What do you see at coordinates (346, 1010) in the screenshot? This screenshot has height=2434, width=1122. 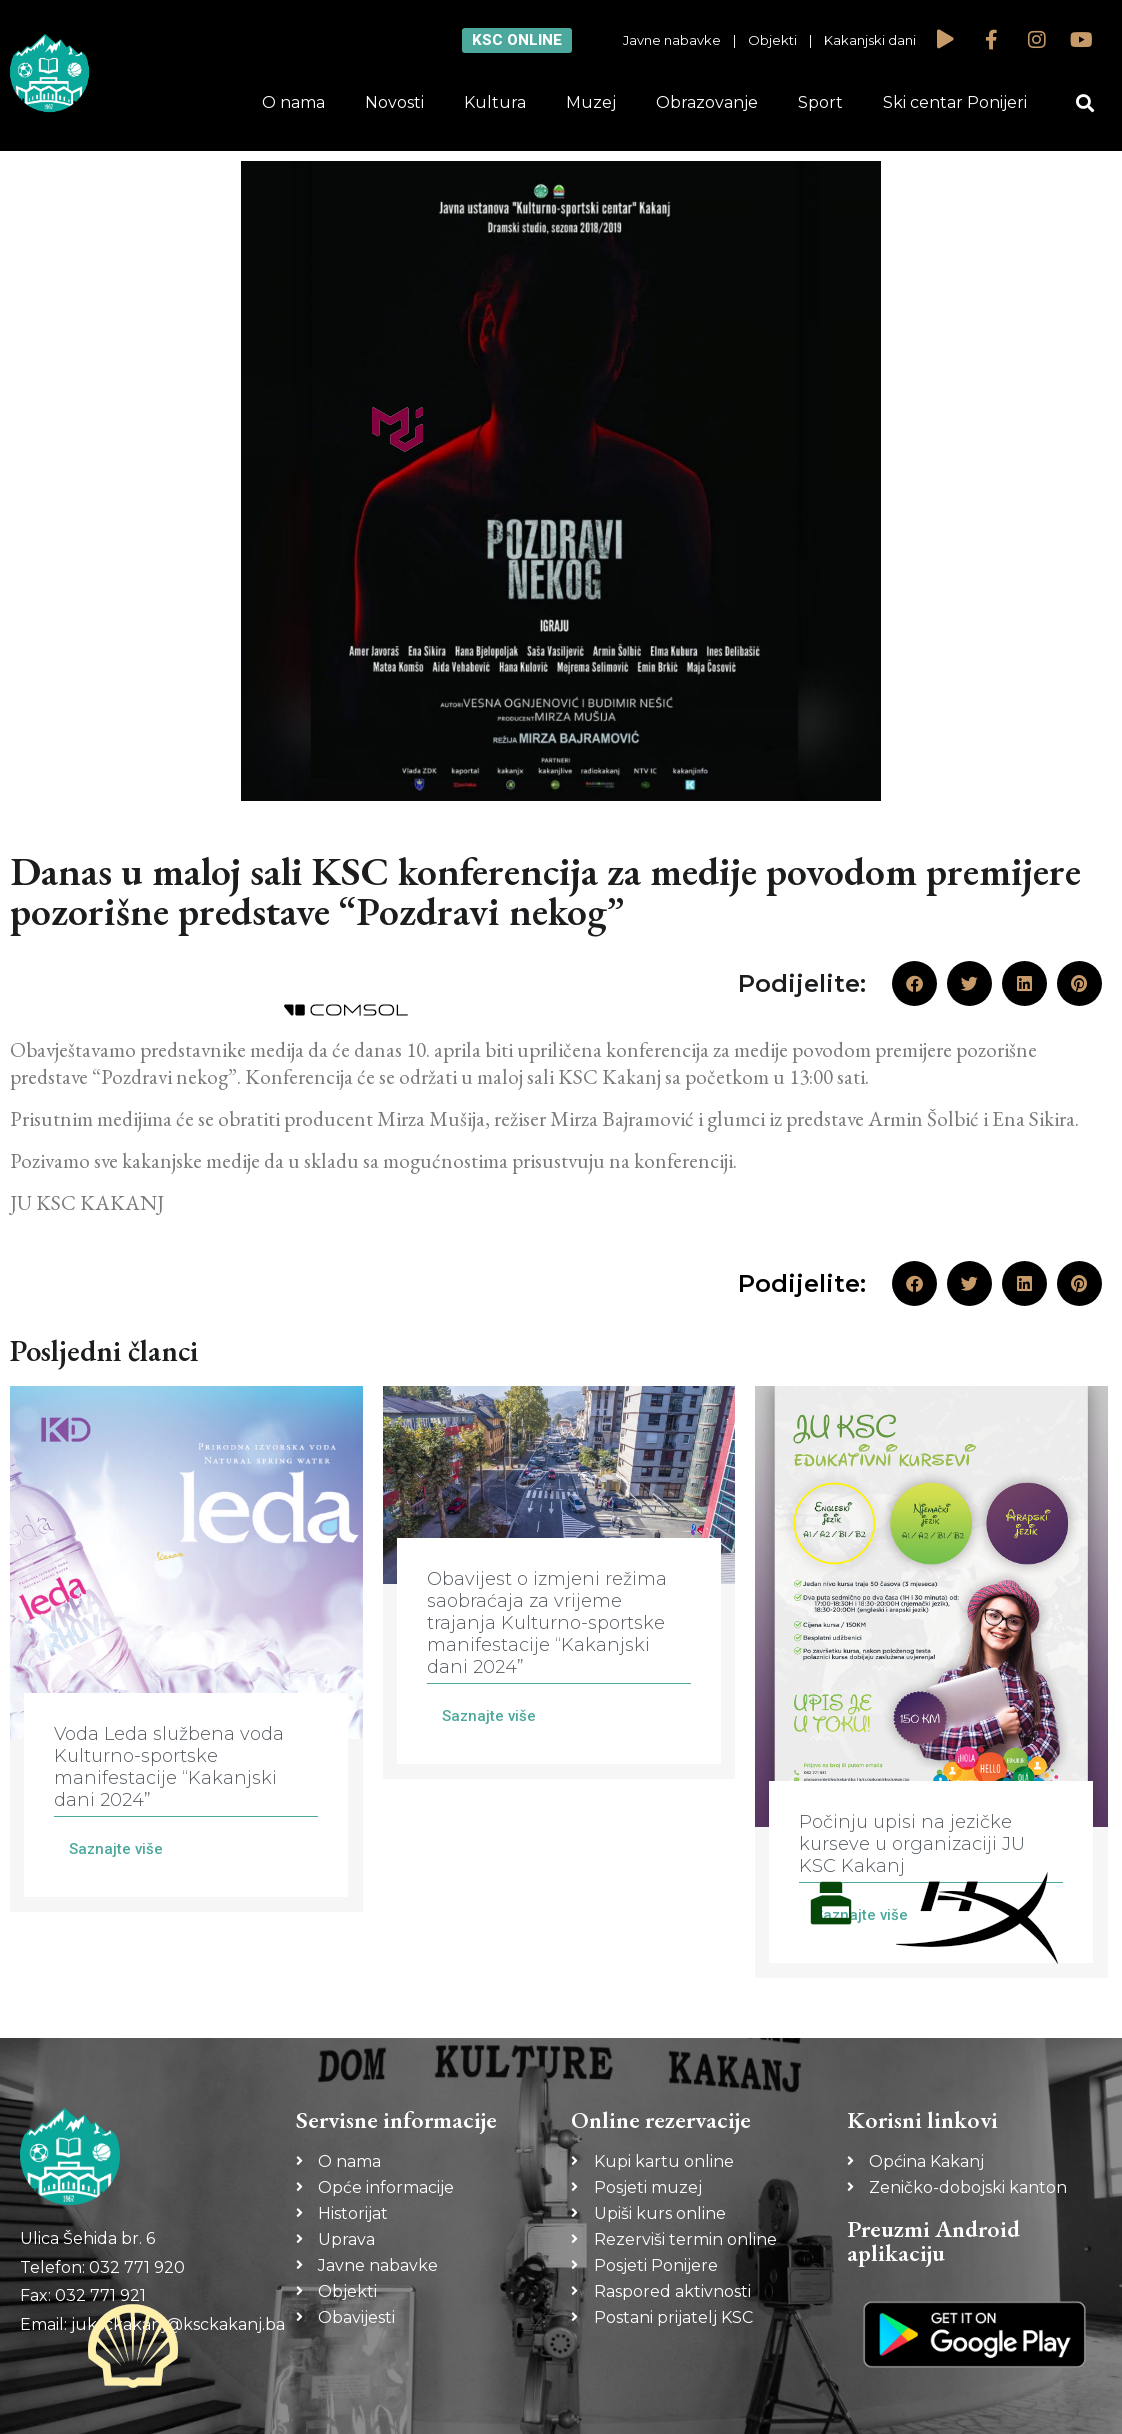 I see `COMSOL multiphysics simulation software logo` at bounding box center [346, 1010].